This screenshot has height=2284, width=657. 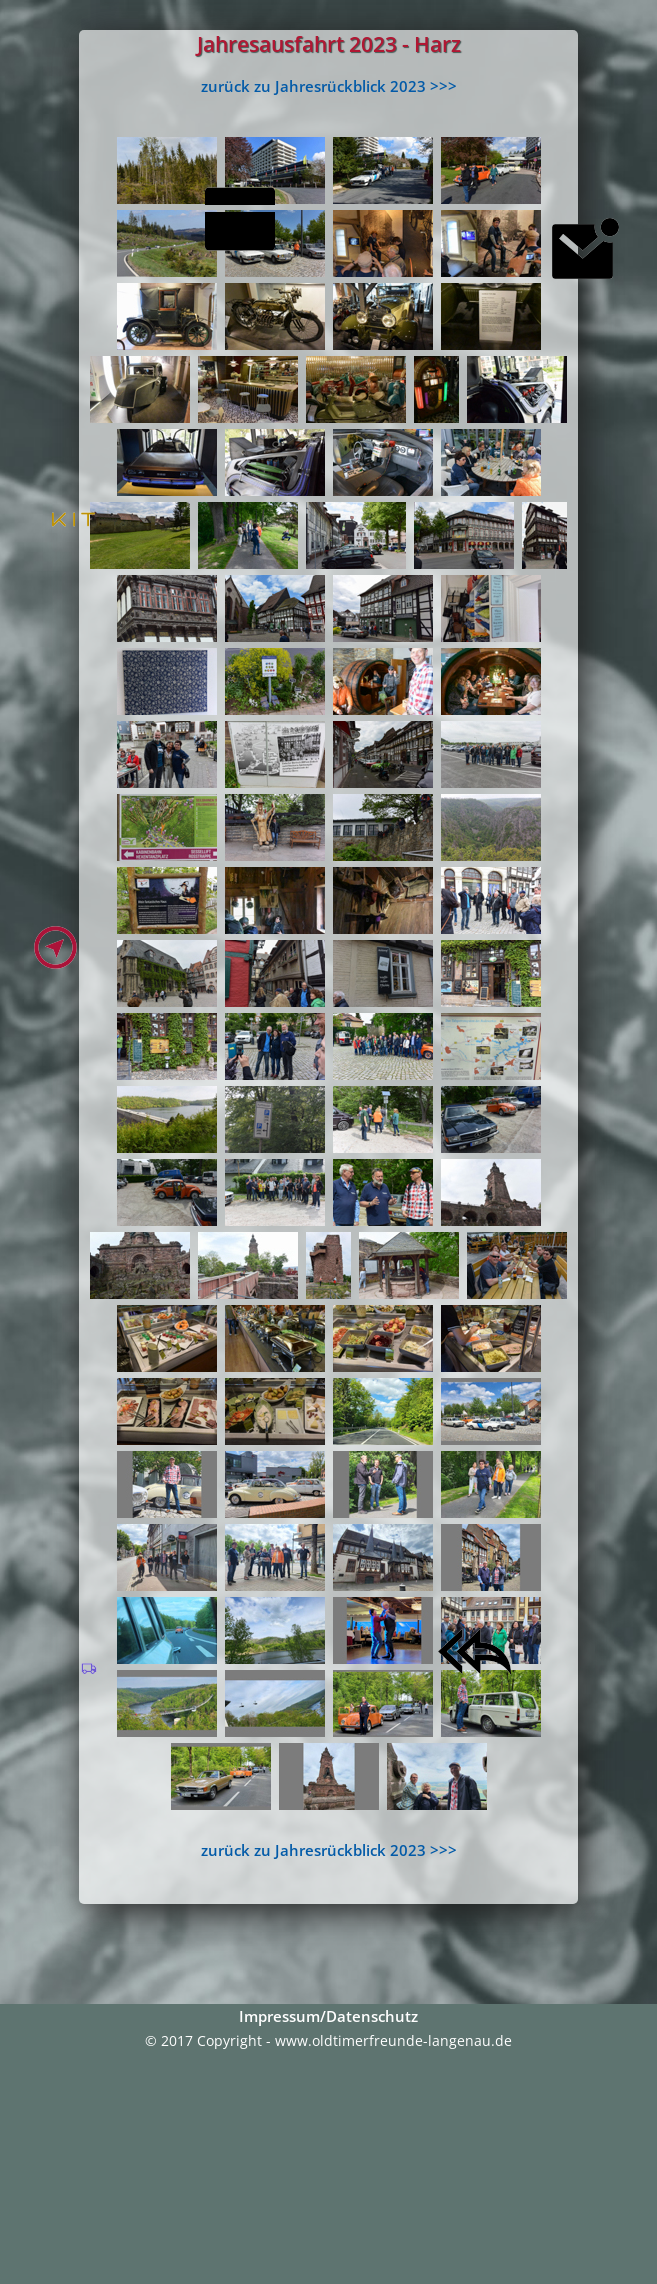 What do you see at coordinates (73, 519) in the screenshot?
I see `kit email marketing platform logo` at bounding box center [73, 519].